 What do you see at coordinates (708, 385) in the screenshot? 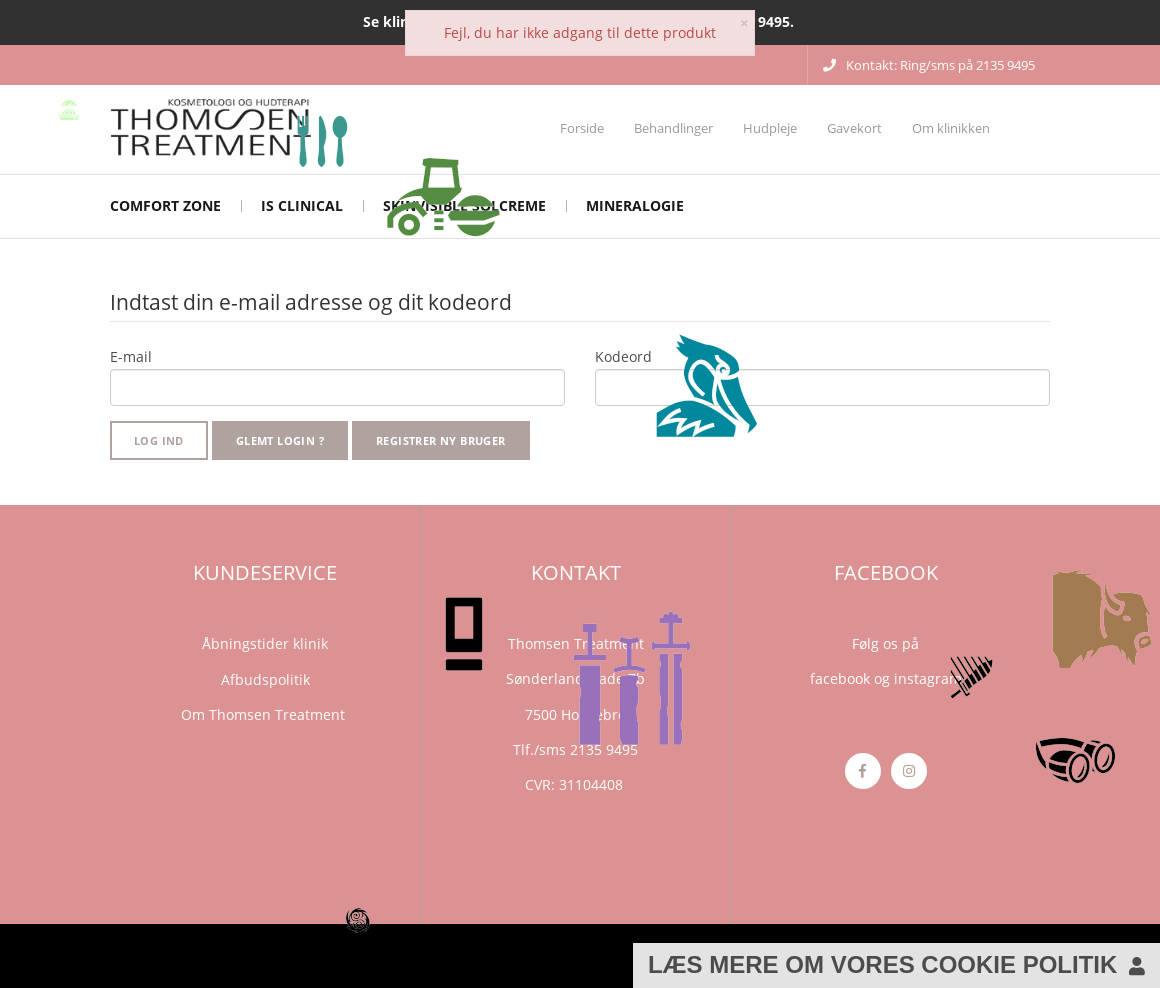
I see `shoebill stork bird icon` at bounding box center [708, 385].